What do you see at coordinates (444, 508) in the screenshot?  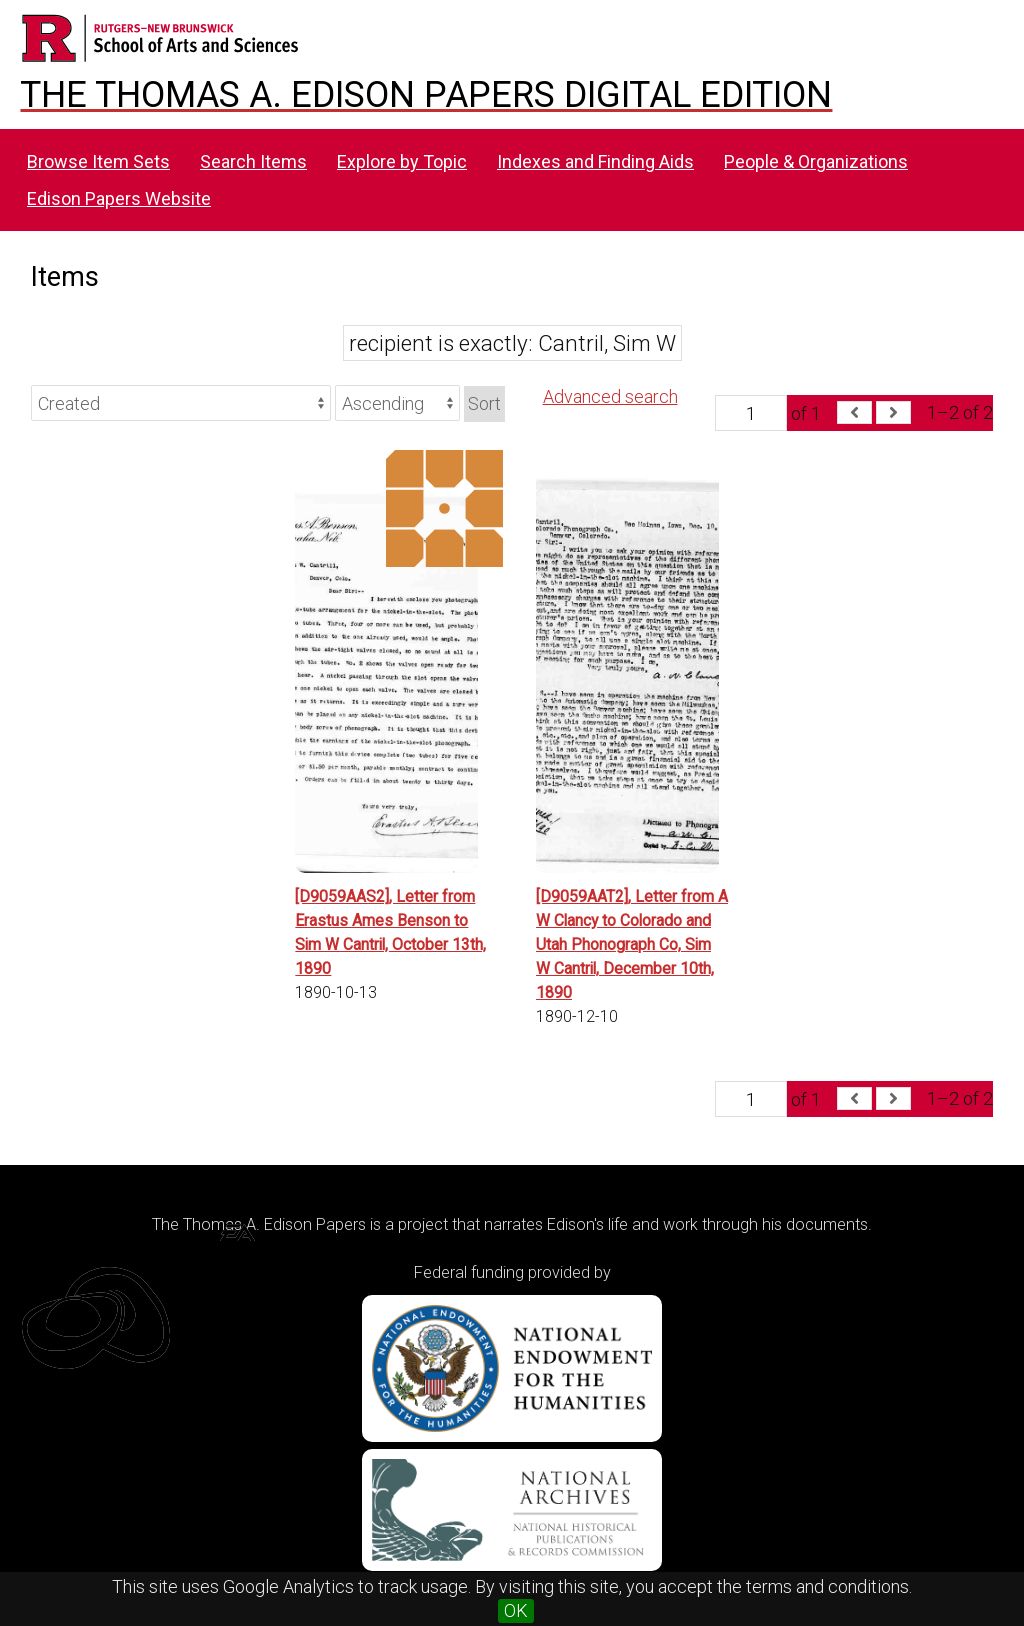 I see `wpengine brand logo` at bounding box center [444, 508].